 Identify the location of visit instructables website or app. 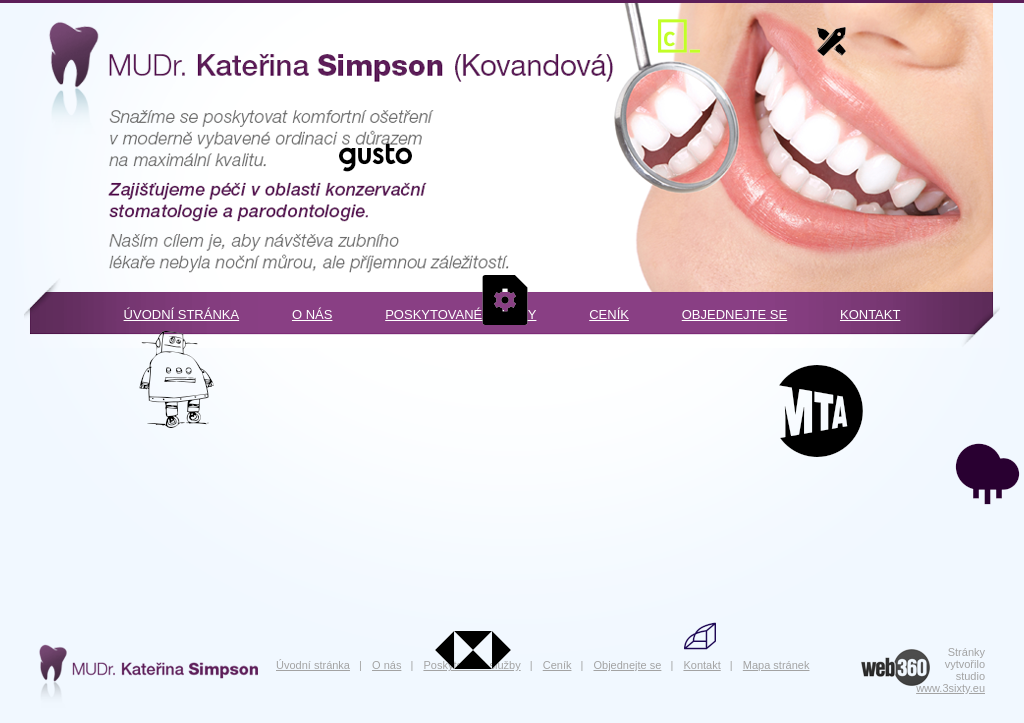
(176, 379).